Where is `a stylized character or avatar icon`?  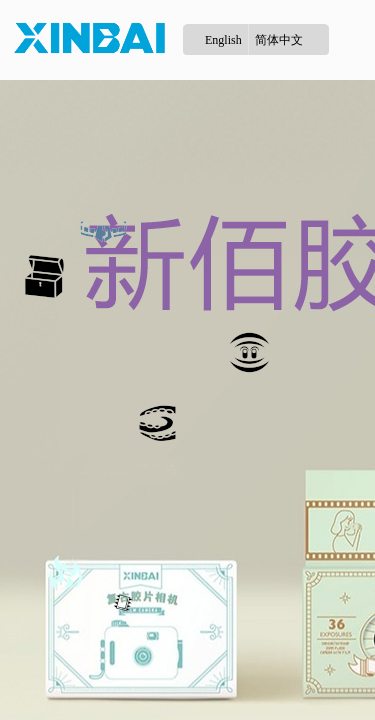 a stylized character or avatar icon is located at coordinates (249, 352).